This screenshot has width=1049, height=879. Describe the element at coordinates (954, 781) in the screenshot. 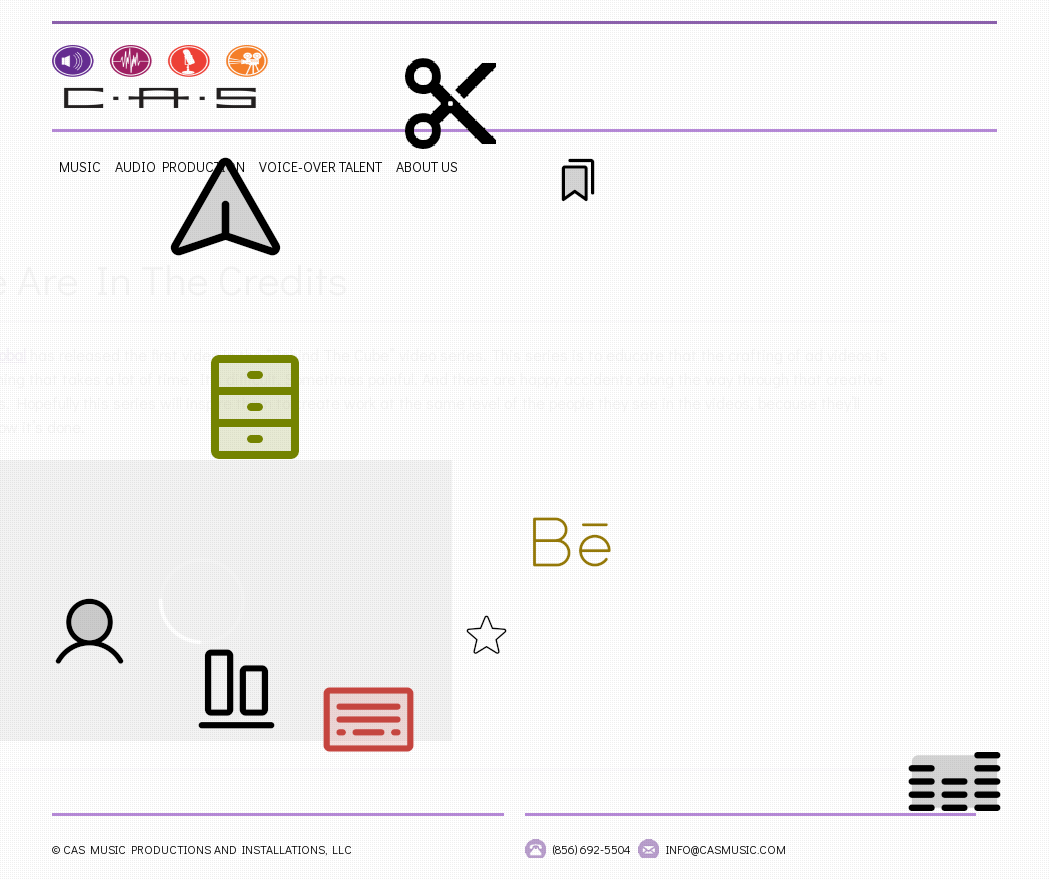

I see `adjust audio equalizer settings` at that location.